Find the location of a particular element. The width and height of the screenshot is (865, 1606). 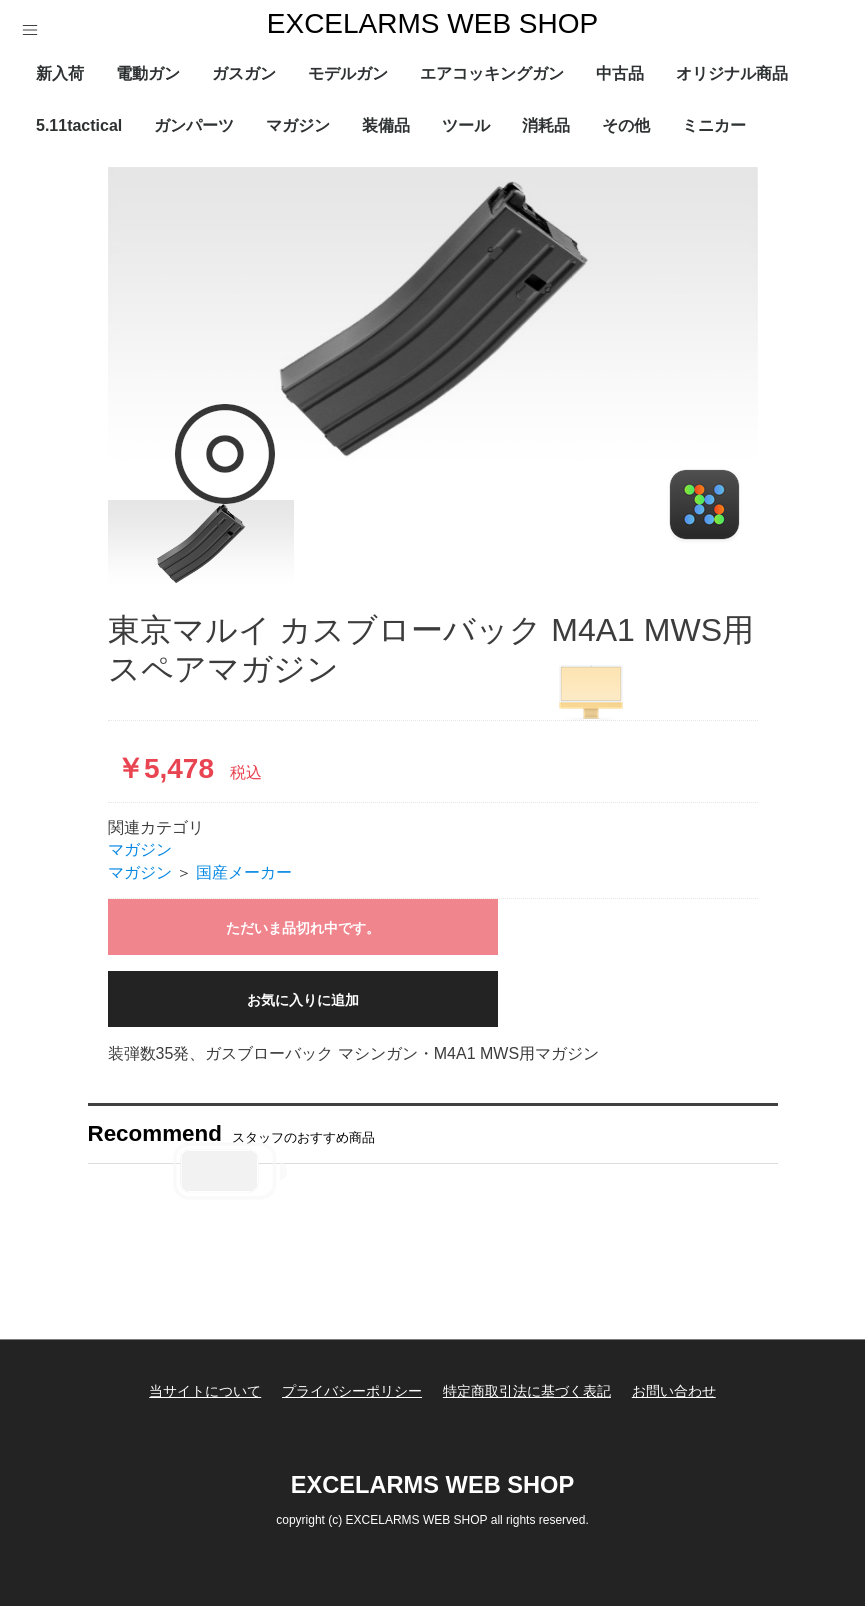

indicates battery level at 80% charge is located at coordinates (230, 1171).